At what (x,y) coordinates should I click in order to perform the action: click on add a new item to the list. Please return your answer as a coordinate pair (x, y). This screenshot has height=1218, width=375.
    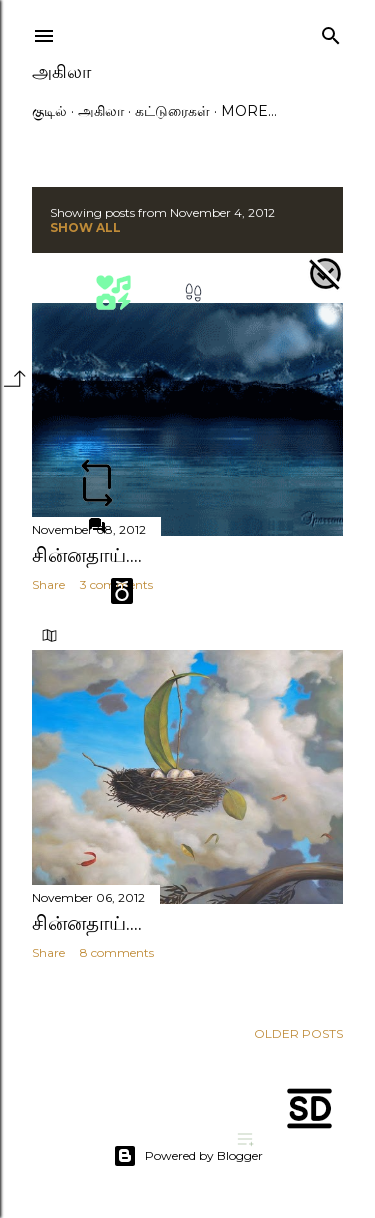
    Looking at the image, I should click on (245, 1139).